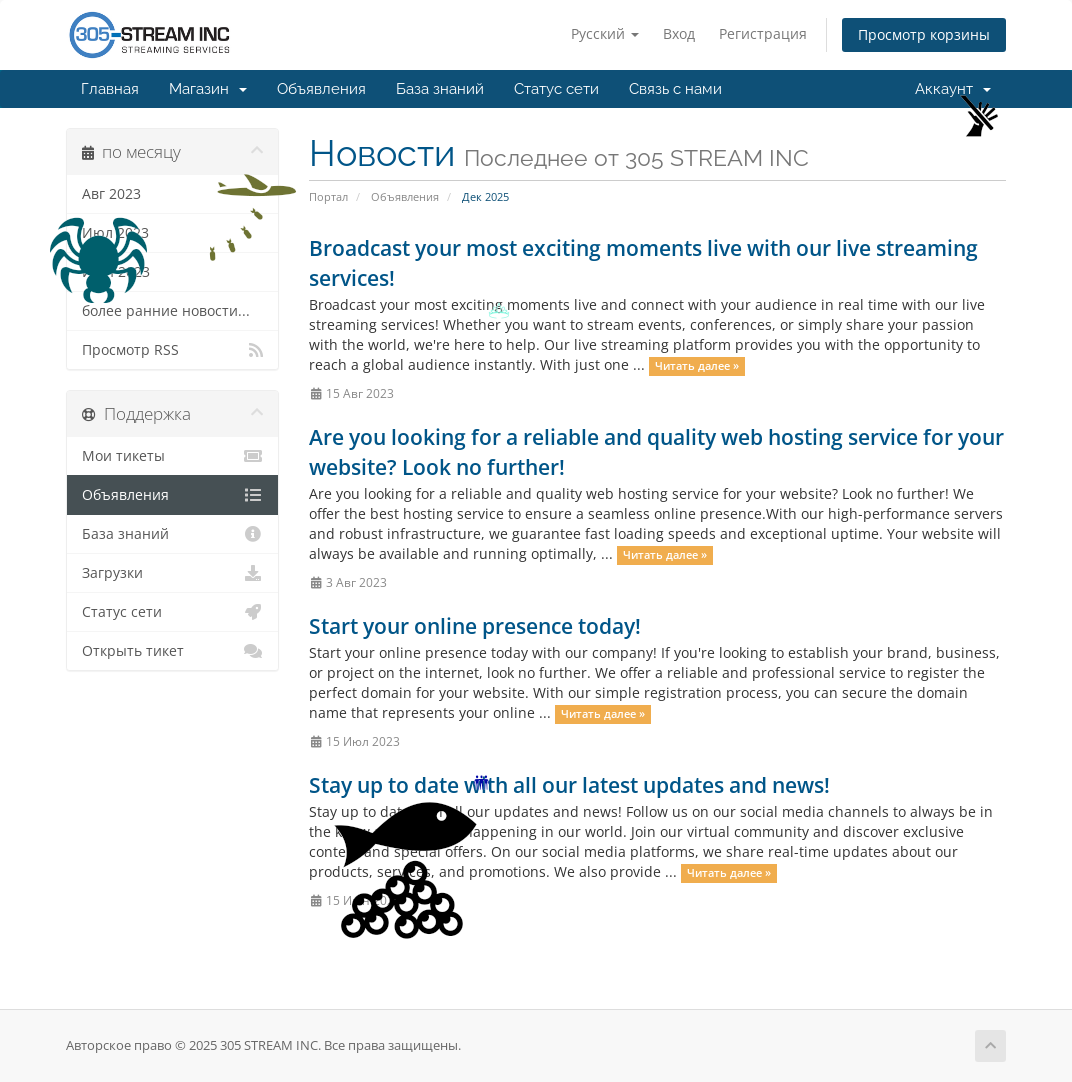 This screenshot has height=1082, width=1072. Describe the element at coordinates (252, 217) in the screenshot. I see `activate area-of-effect attack ability` at that location.